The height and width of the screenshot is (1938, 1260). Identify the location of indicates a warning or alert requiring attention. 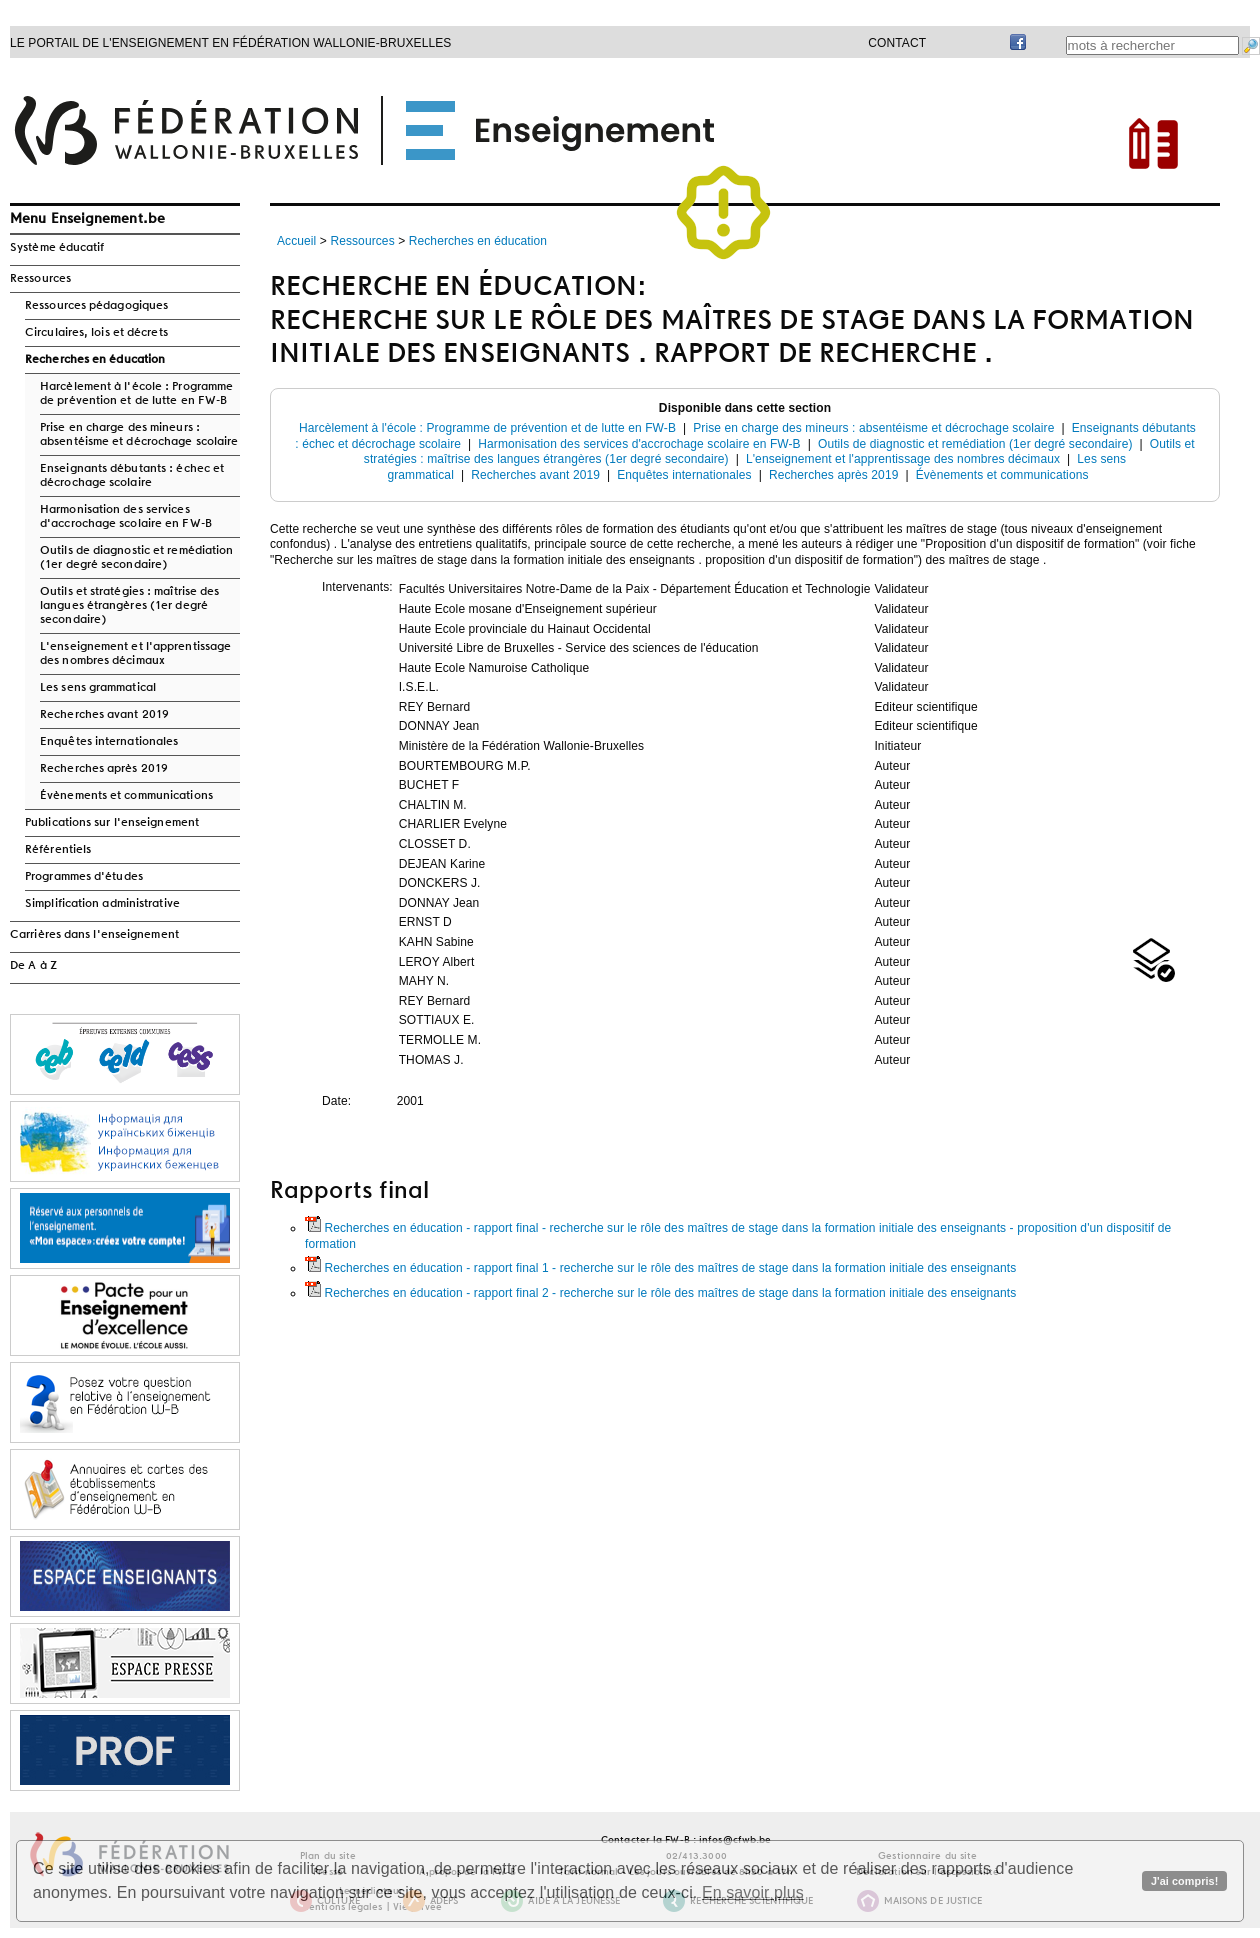
(723, 212).